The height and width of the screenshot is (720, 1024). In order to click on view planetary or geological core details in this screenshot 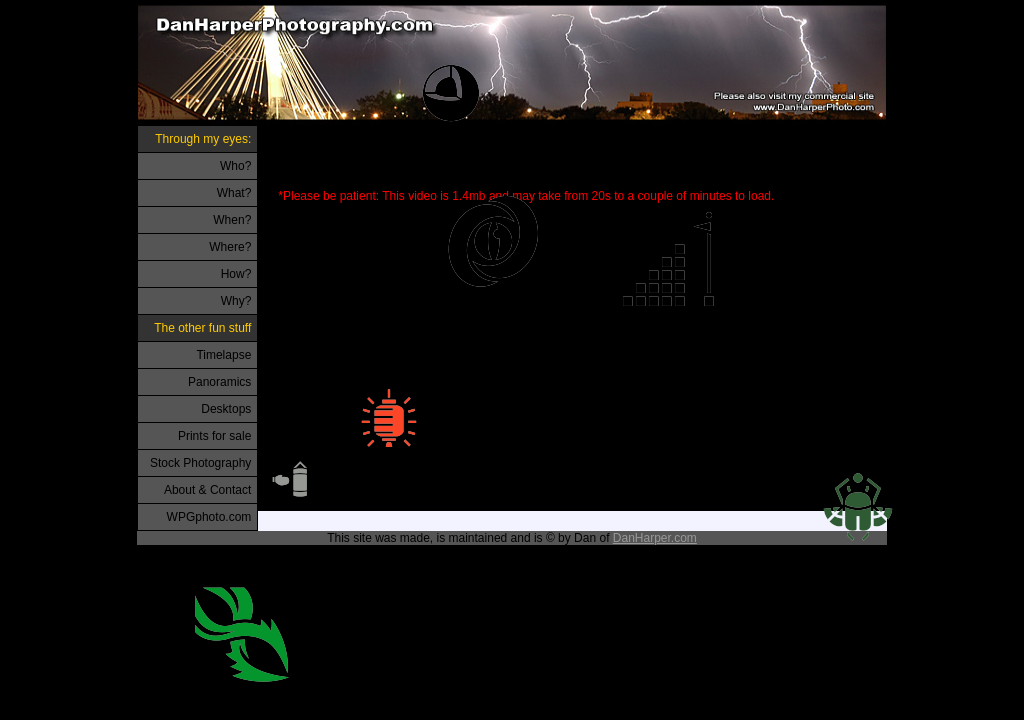, I will do `click(451, 93)`.